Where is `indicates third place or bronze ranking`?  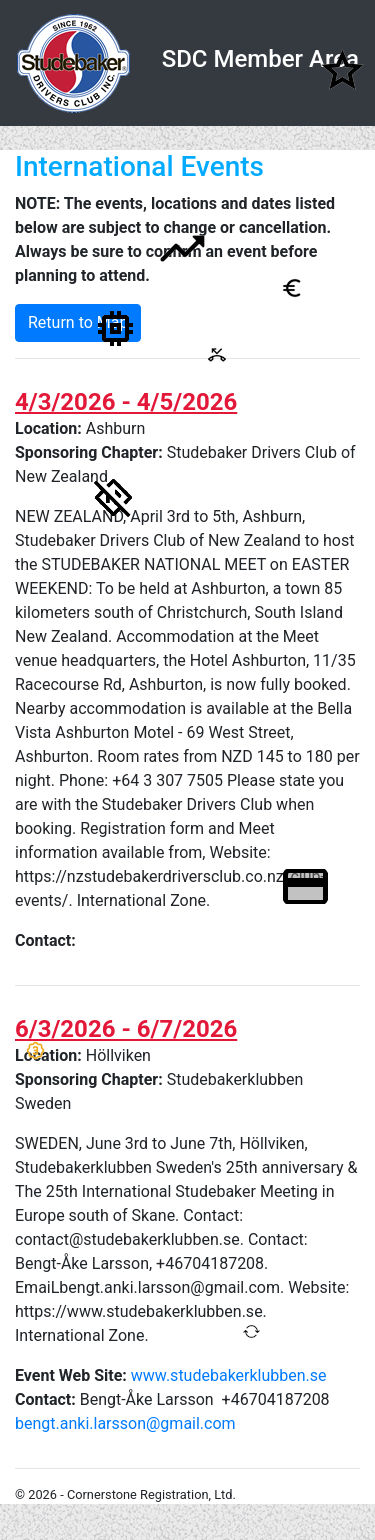
indicates third place or bronze ranking is located at coordinates (35, 1050).